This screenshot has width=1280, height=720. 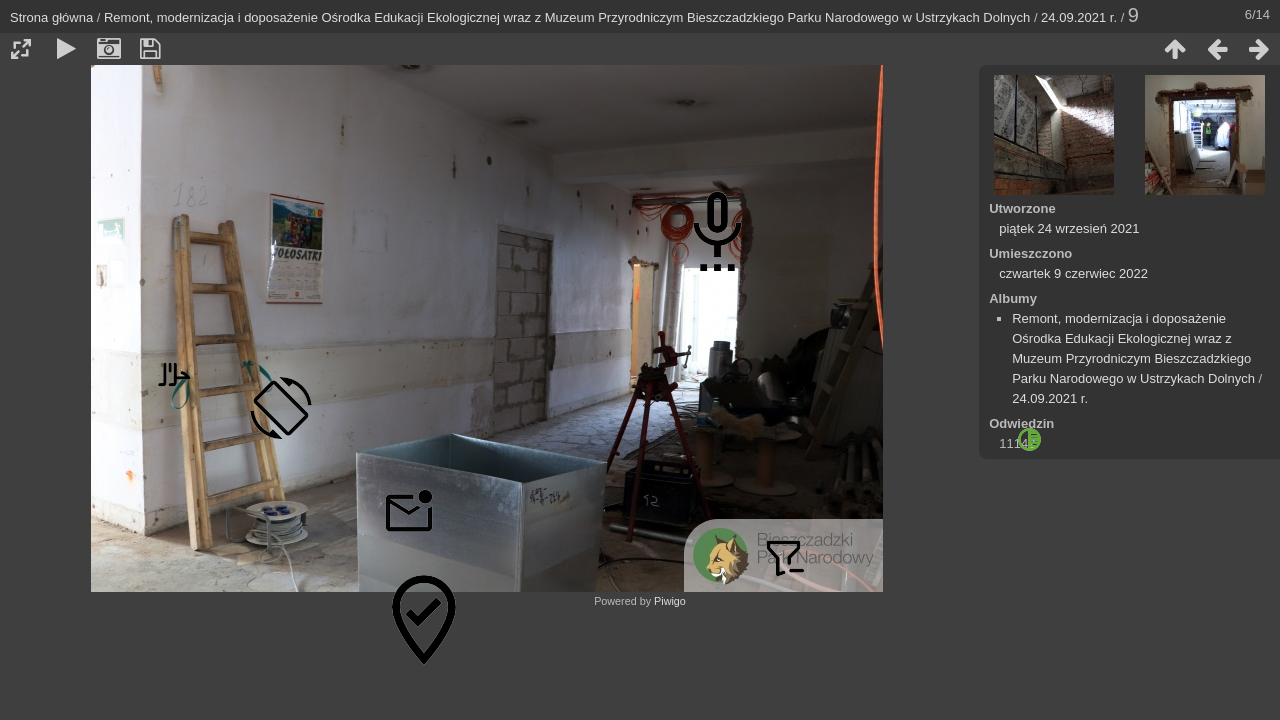 What do you see at coordinates (424, 619) in the screenshot?
I see `confirm or select a location` at bounding box center [424, 619].